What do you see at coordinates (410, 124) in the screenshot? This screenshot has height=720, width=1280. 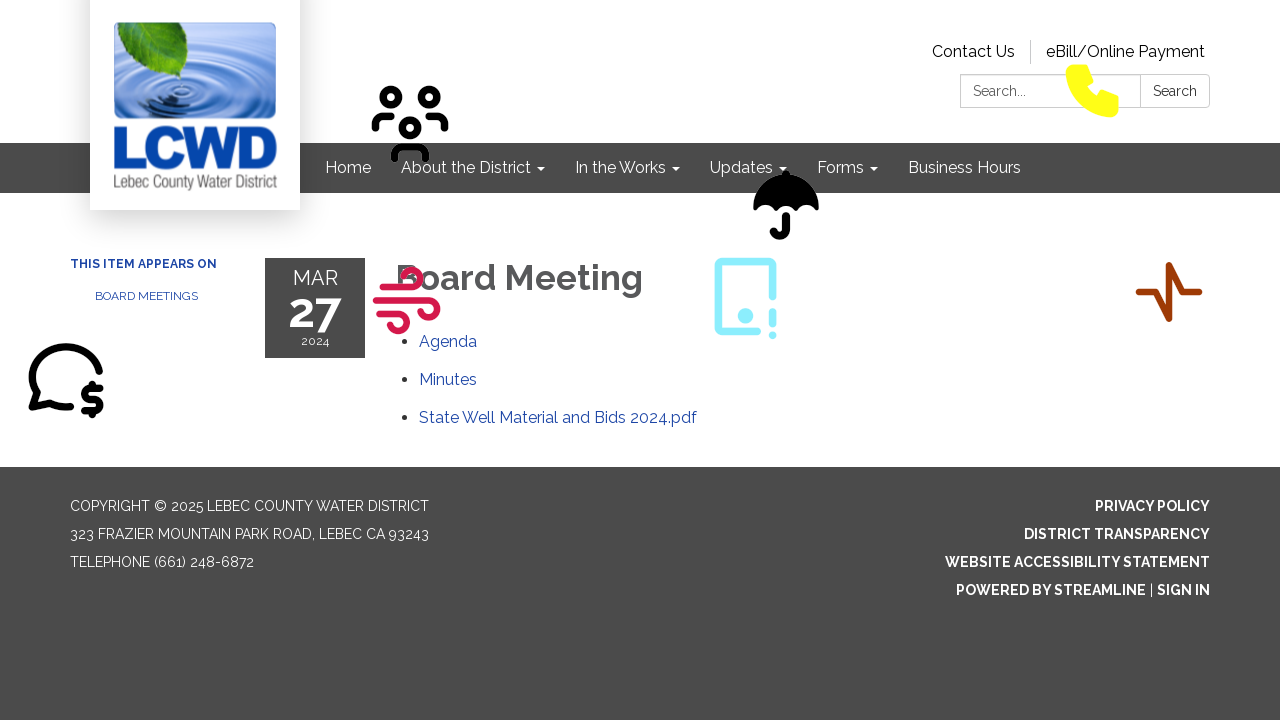 I see `view group members or team roster` at bounding box center [410, 124].